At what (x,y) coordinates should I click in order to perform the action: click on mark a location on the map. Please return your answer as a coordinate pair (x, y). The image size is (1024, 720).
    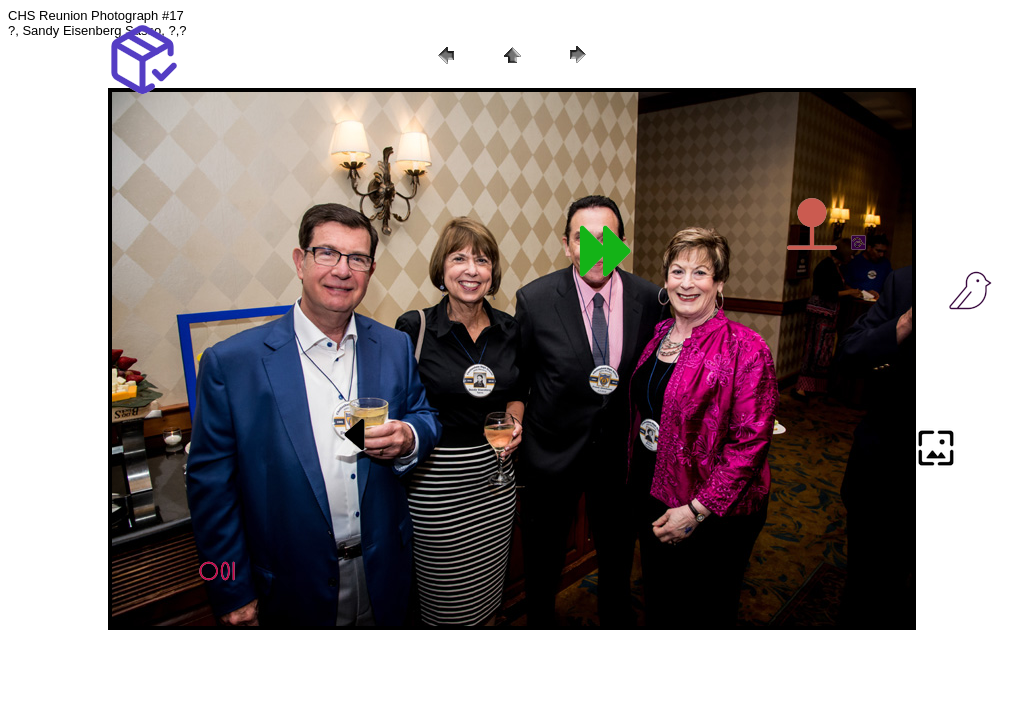
    Looking at the image, I should click on (812, 225).